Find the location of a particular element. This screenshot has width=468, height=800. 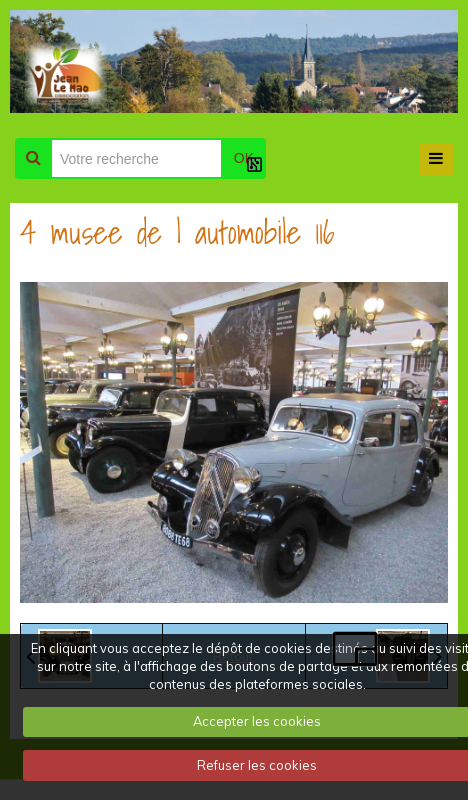

access circuit or hardware settings is located at coordinates (254, 164).